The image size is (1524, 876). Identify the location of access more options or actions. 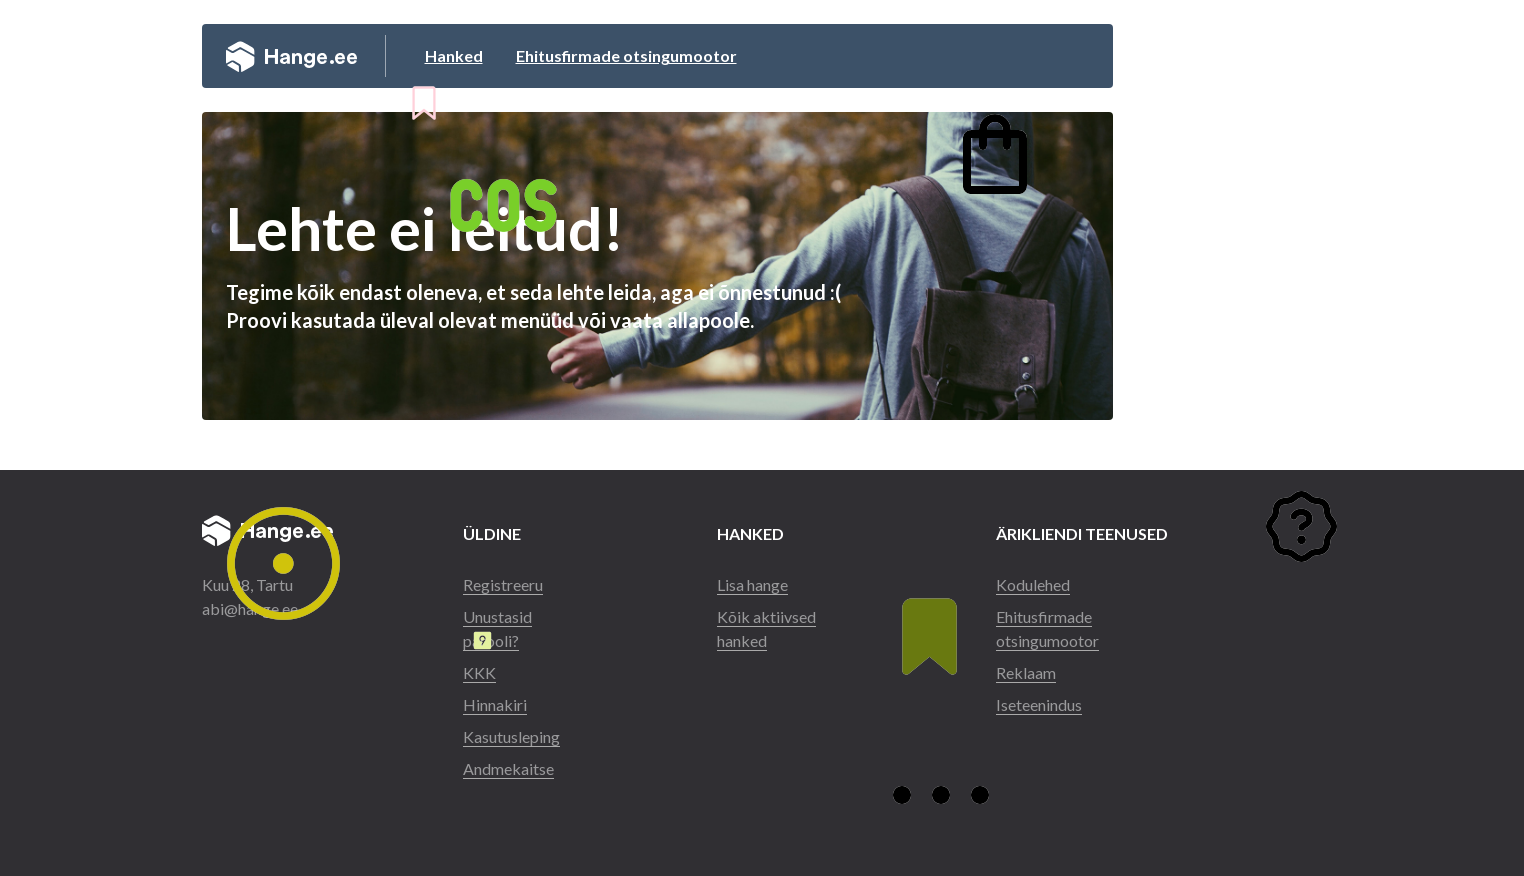
(941, 798).